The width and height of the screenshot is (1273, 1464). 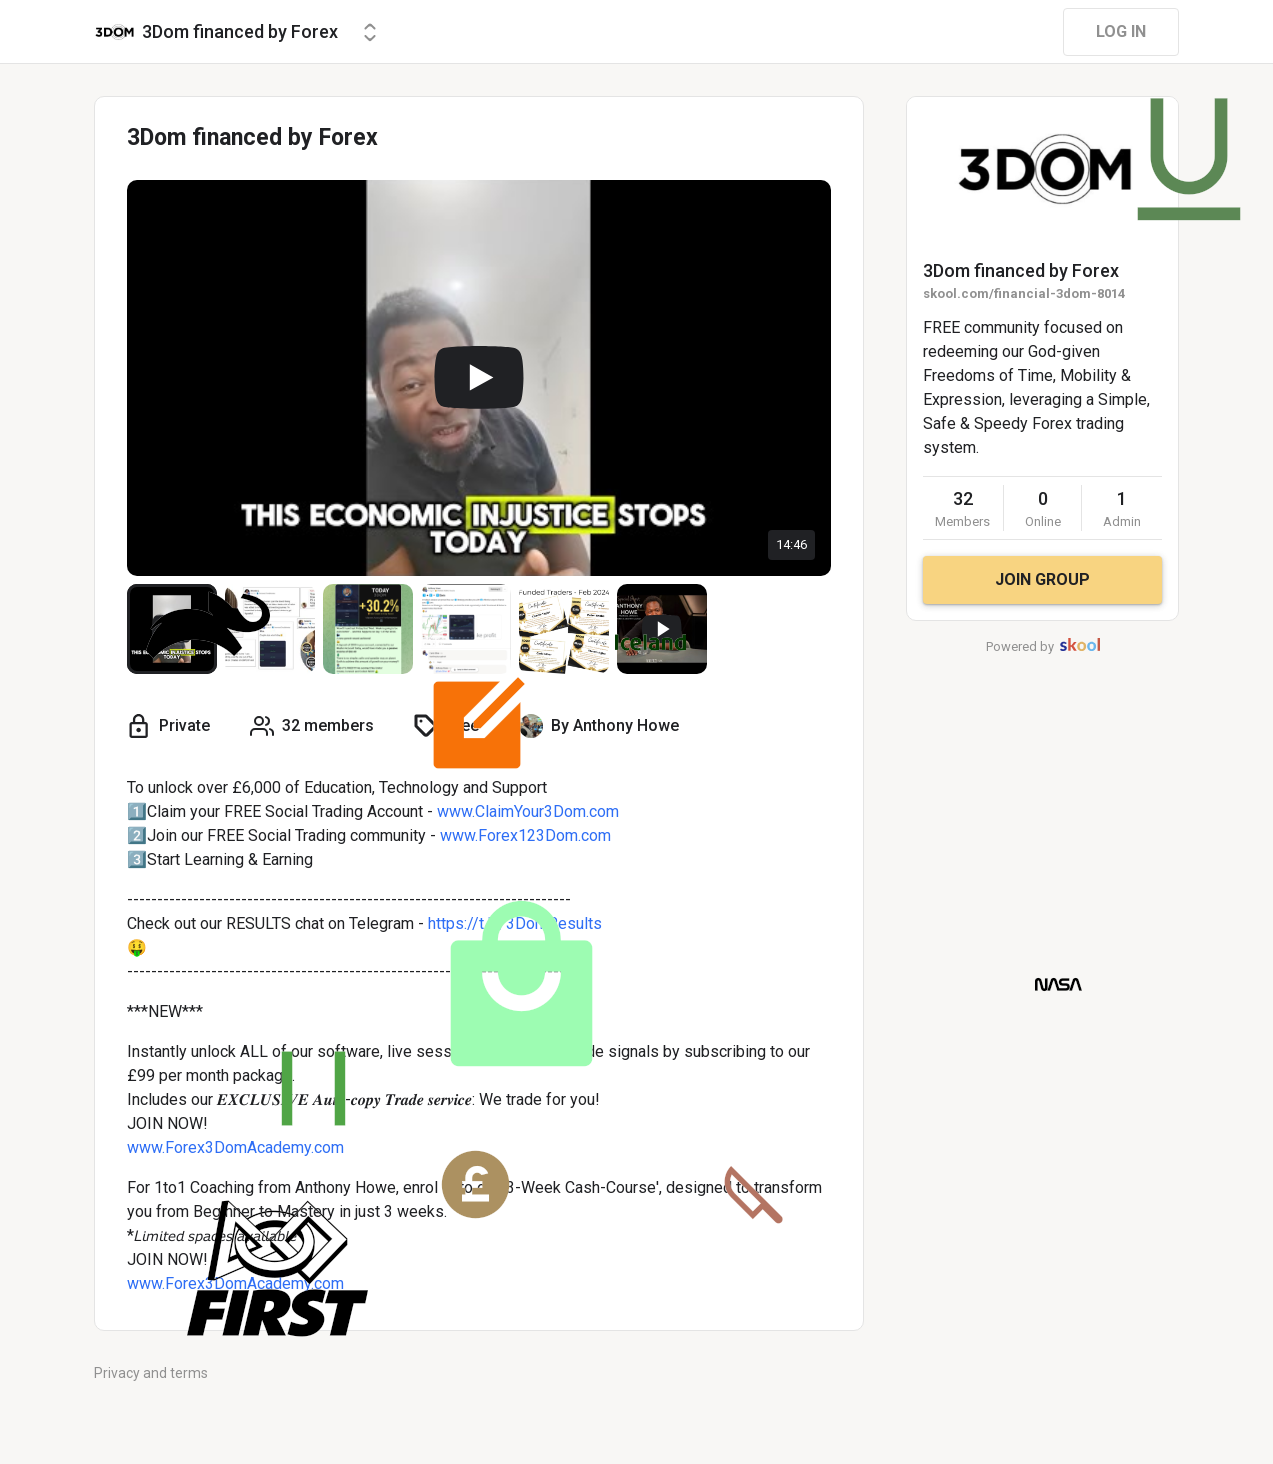 What do you see at coordinates (277, 1268) in the screenshot?
I see `FIRST Robotics competition logo` at bounding box center [277, 1268].